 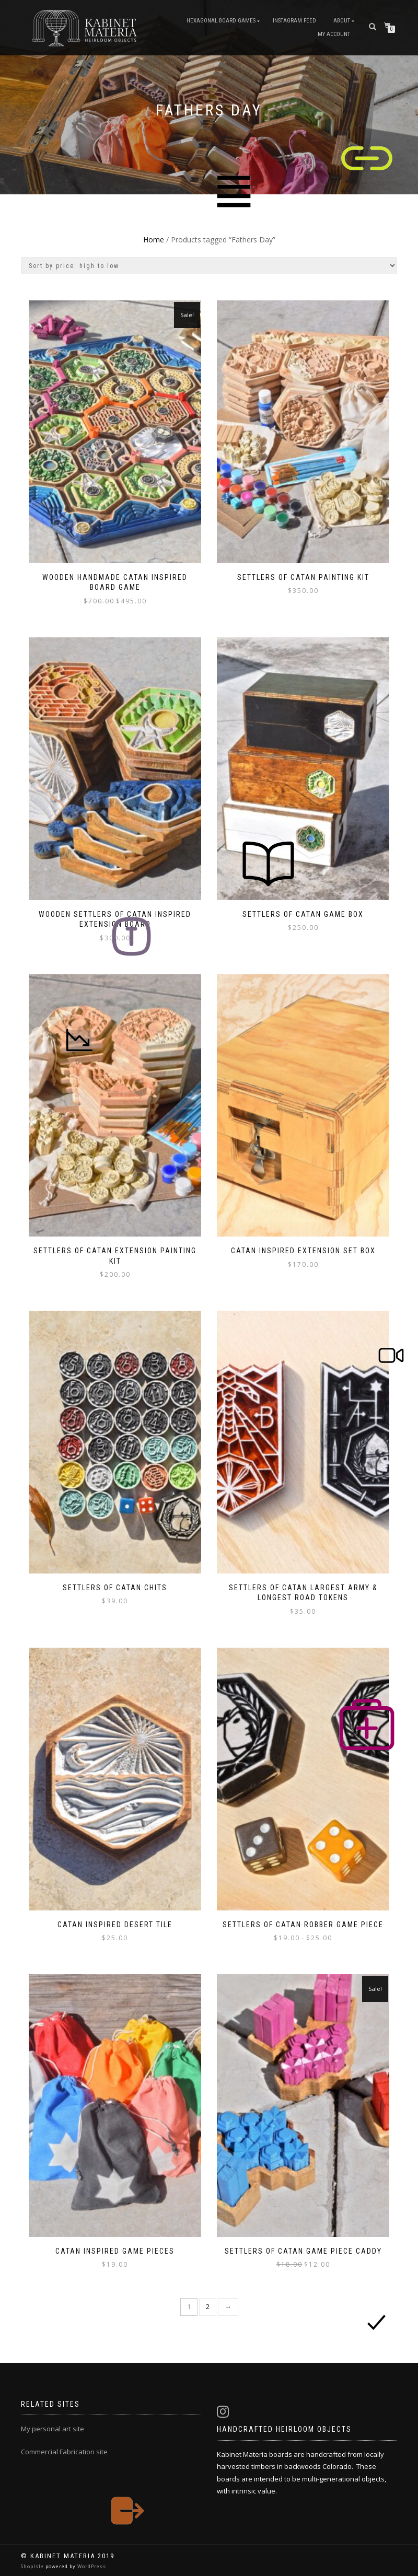 I want to click on log out of your account, so click(x=127, y=2511).